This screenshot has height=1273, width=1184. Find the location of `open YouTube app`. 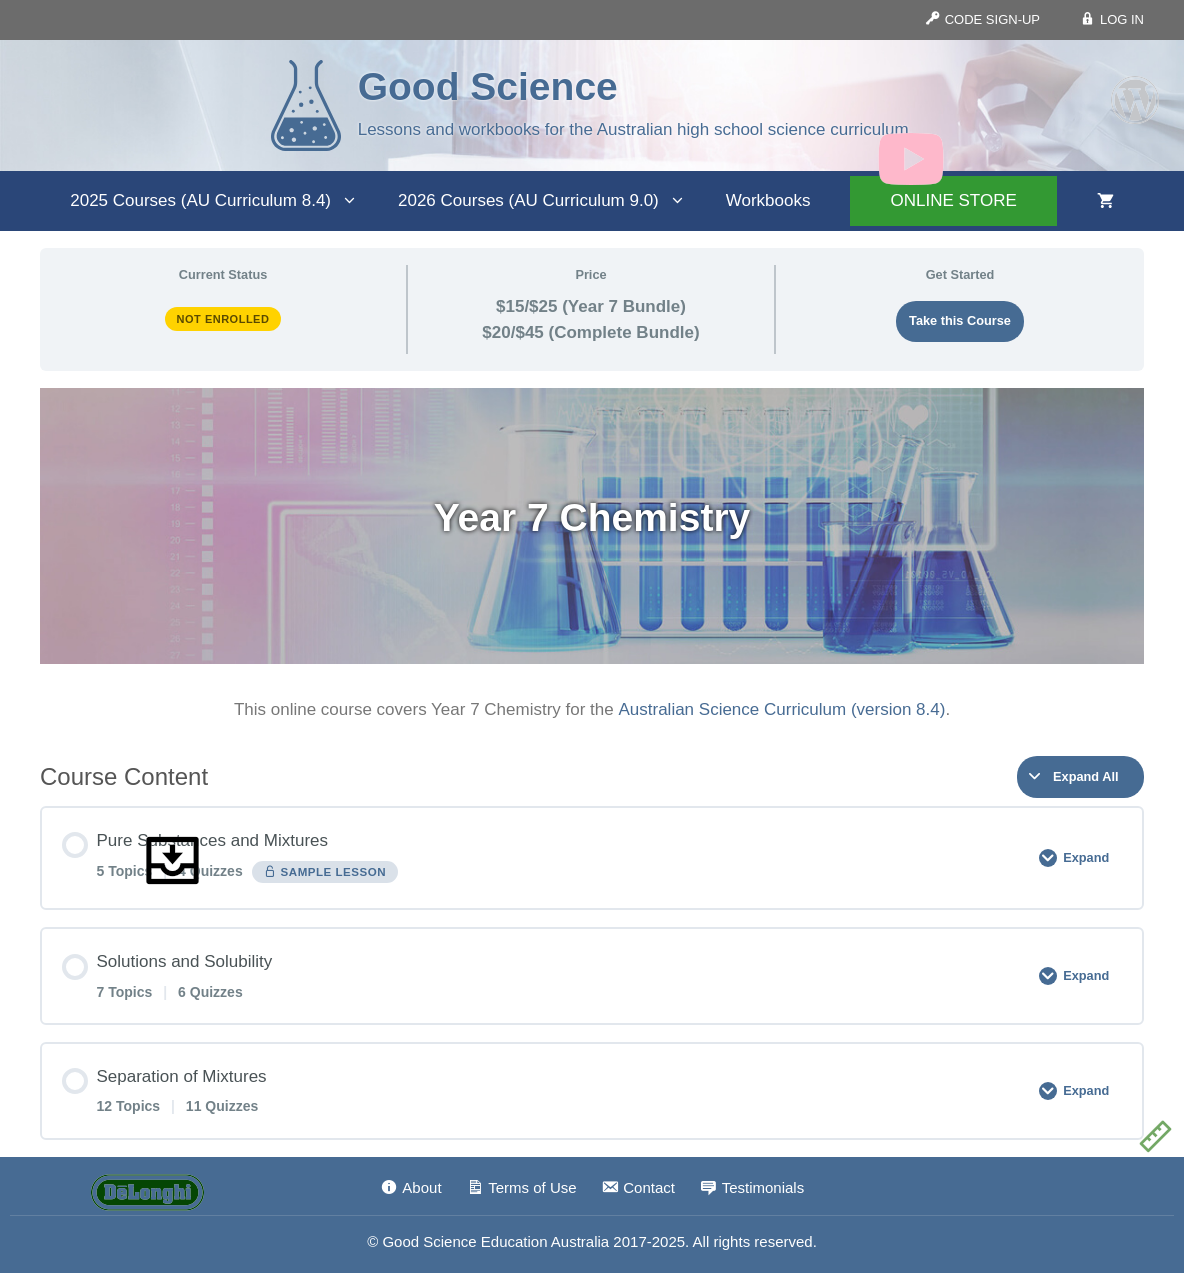

open YouTube app is located at coordinates (911, 159).